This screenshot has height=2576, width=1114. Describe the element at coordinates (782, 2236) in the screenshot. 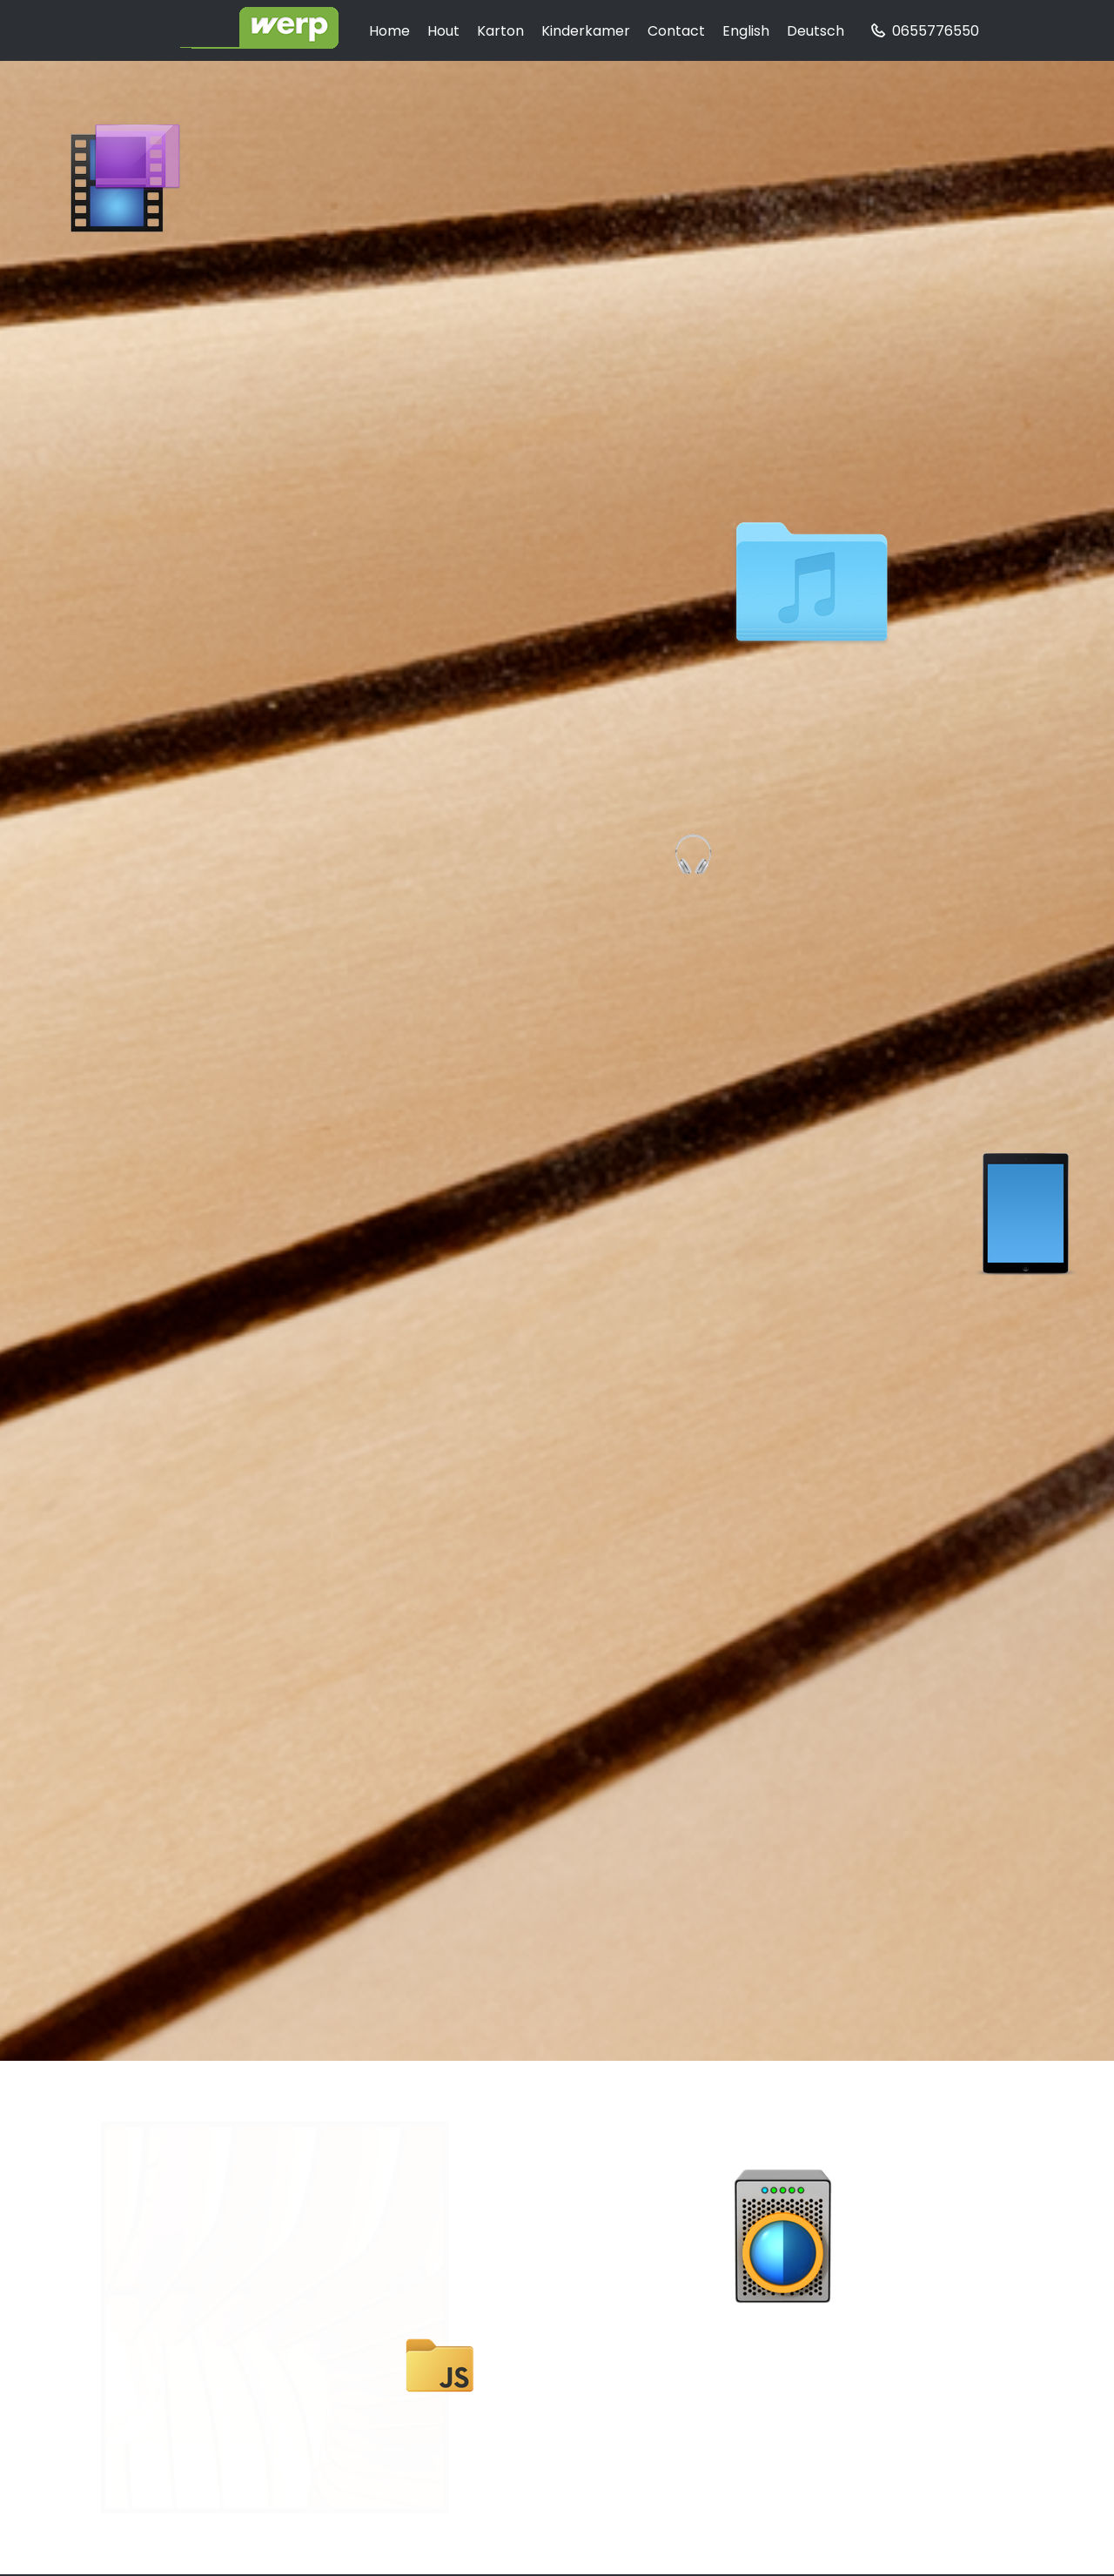

I see `access RAID 1 storage configuration` at that location.